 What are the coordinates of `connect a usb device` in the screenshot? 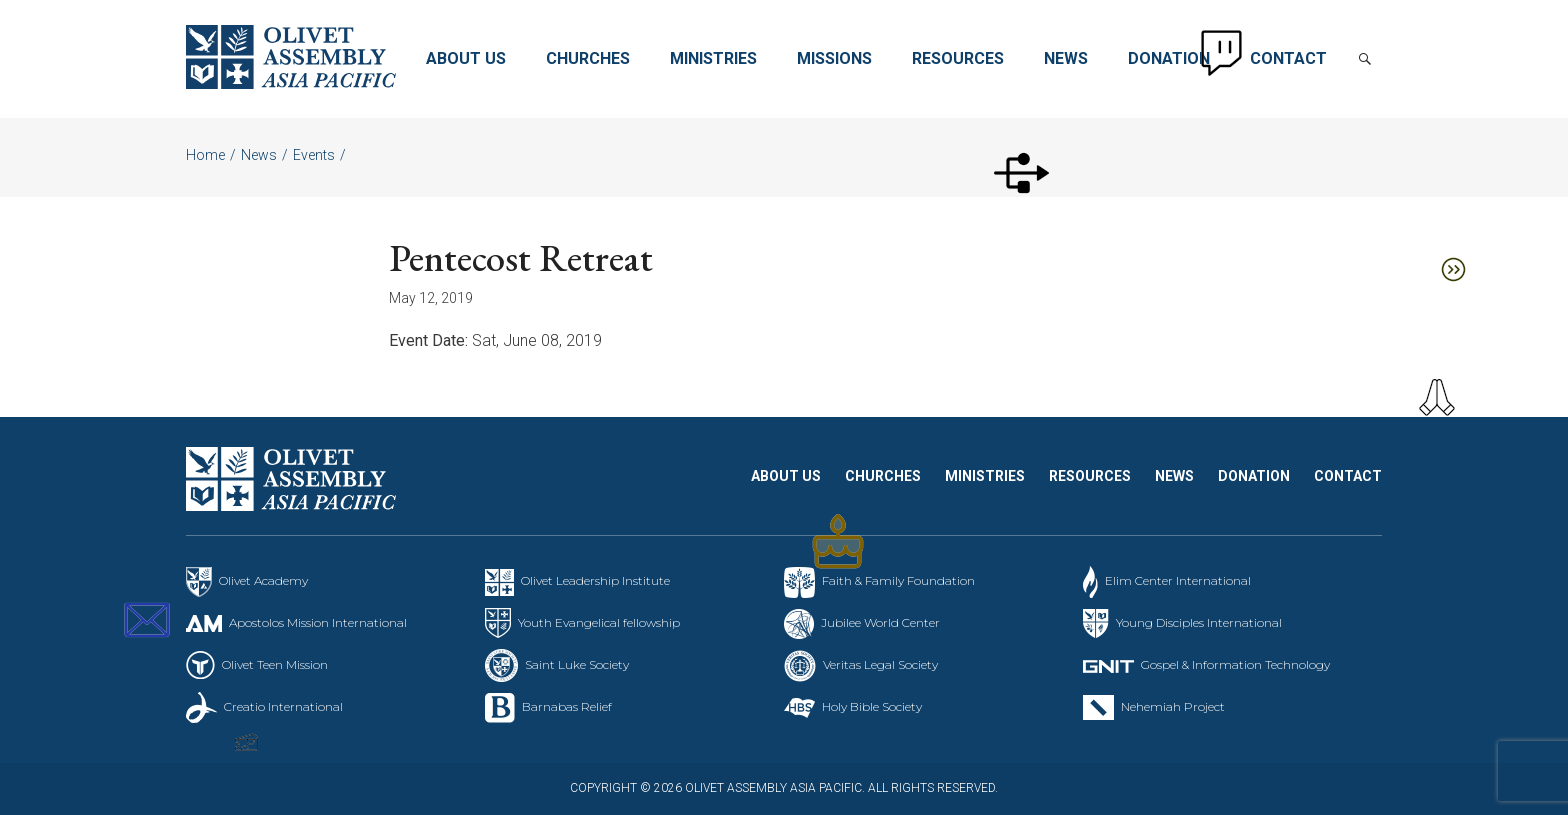 It's located at (1022, 173).